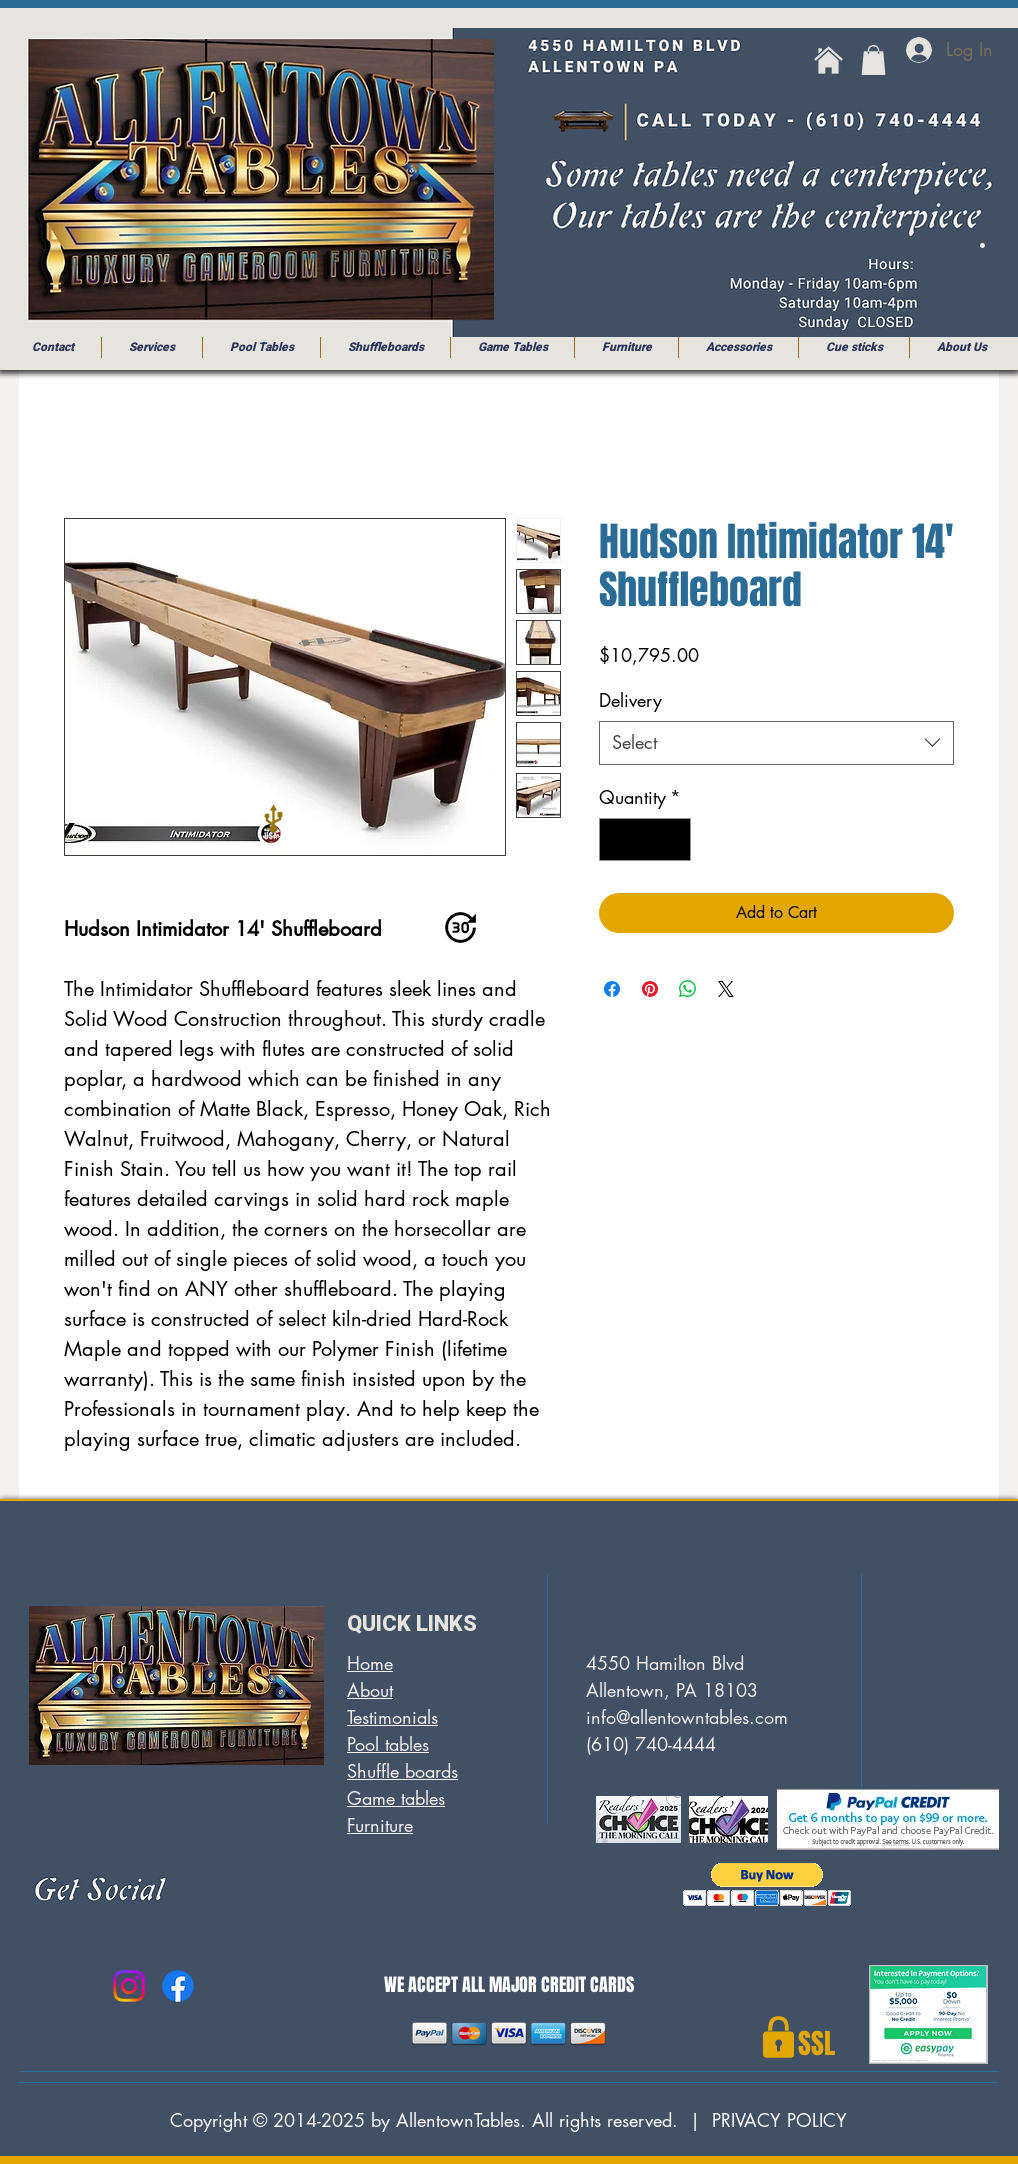  Describe the element at coordinates (460, 927) in the screenshot. I see `skip forward 30 seconds` at that location.